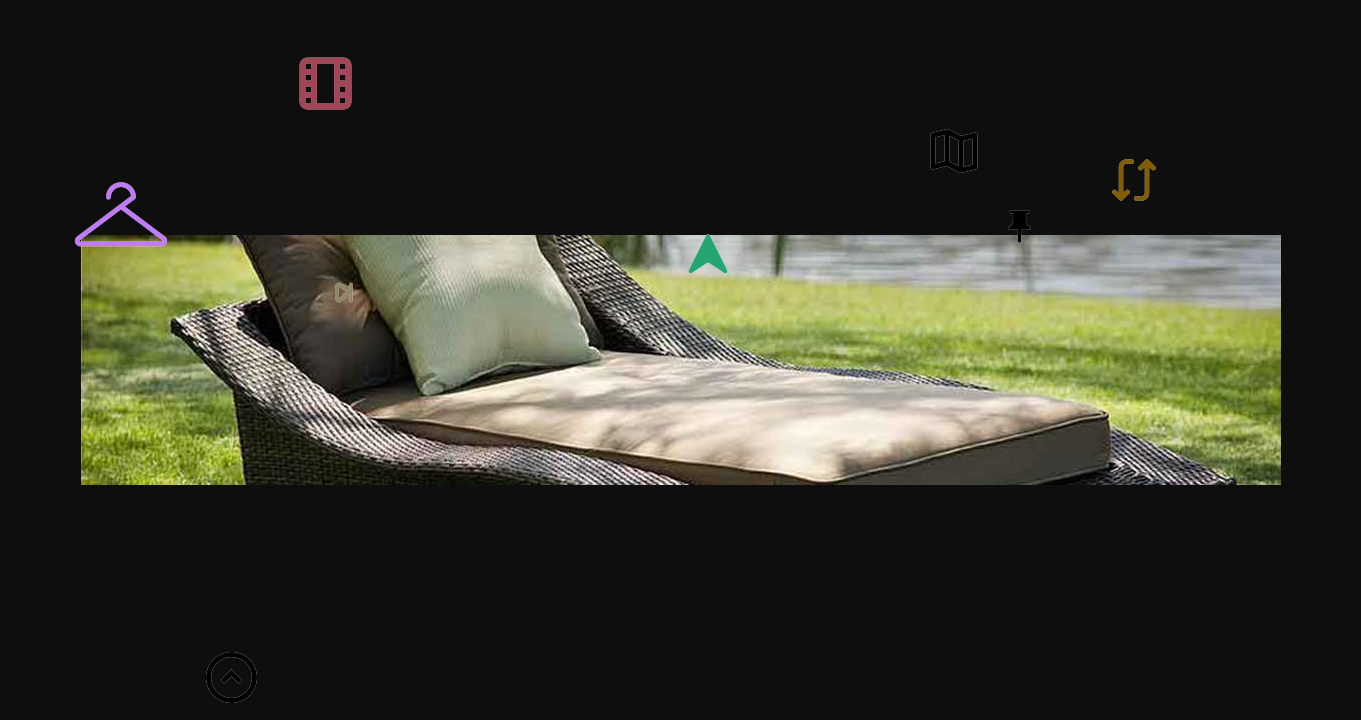 This screenshot has height=720, width=1361. Describe the element at coordinates (231, 677) in the screenshot. I see `scroll up or return to top of page` at that location.